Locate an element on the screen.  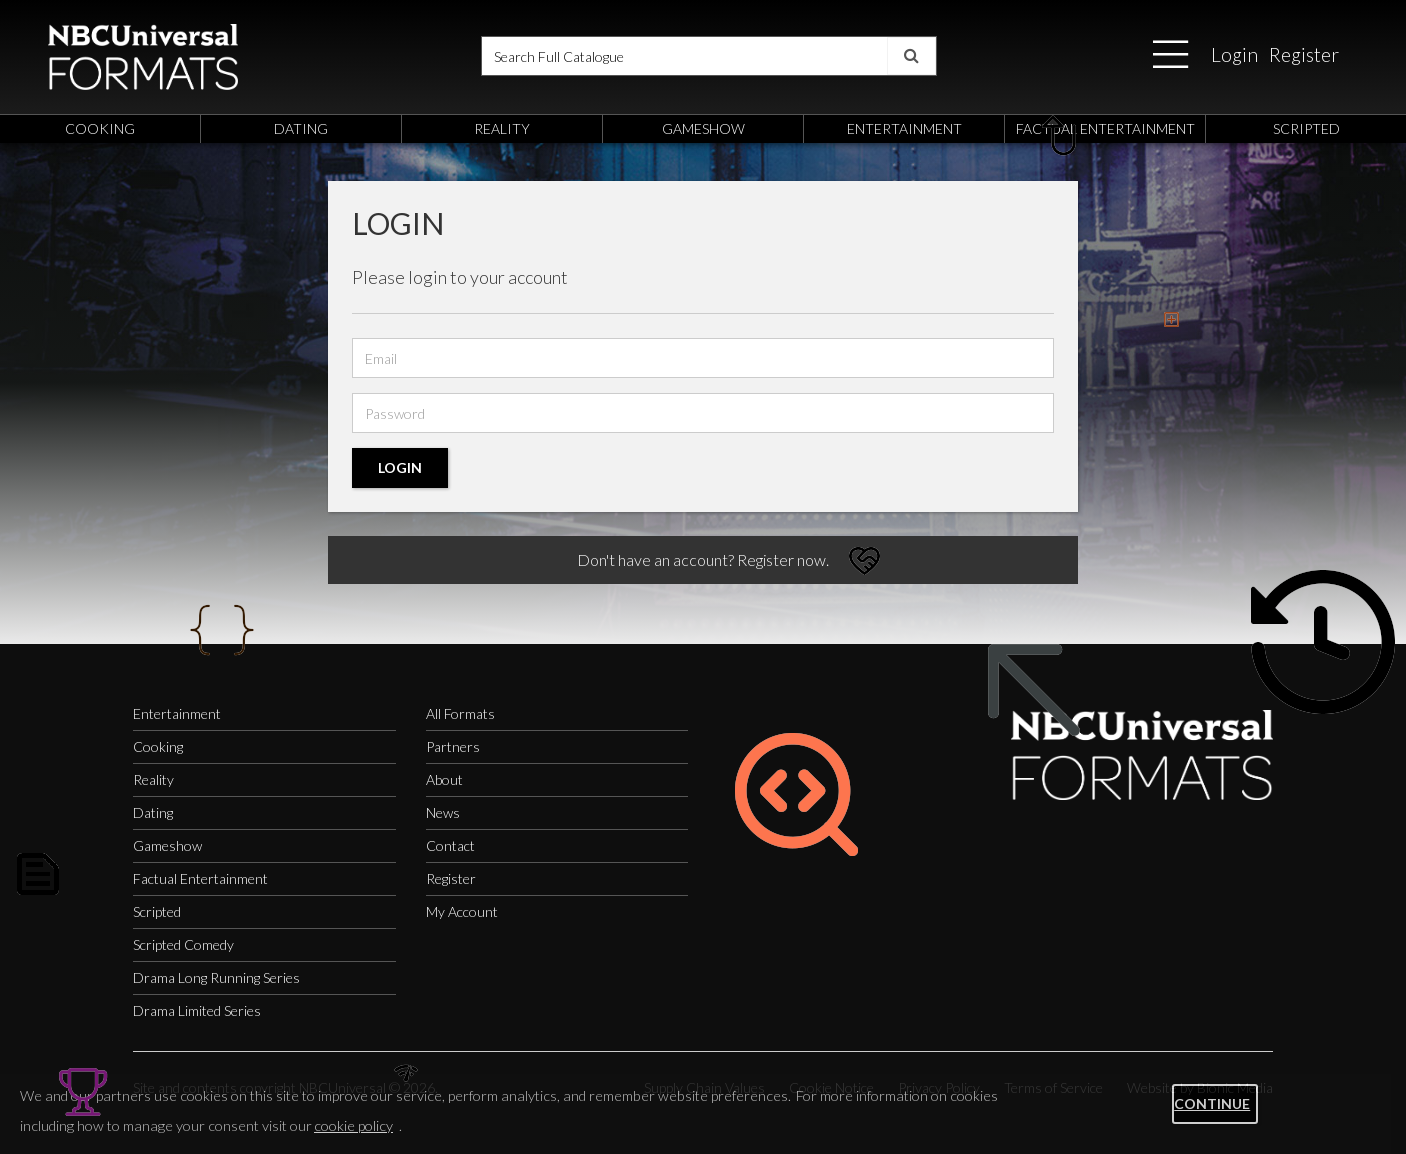
access code or developer settings is located at coordinates (222, 630).